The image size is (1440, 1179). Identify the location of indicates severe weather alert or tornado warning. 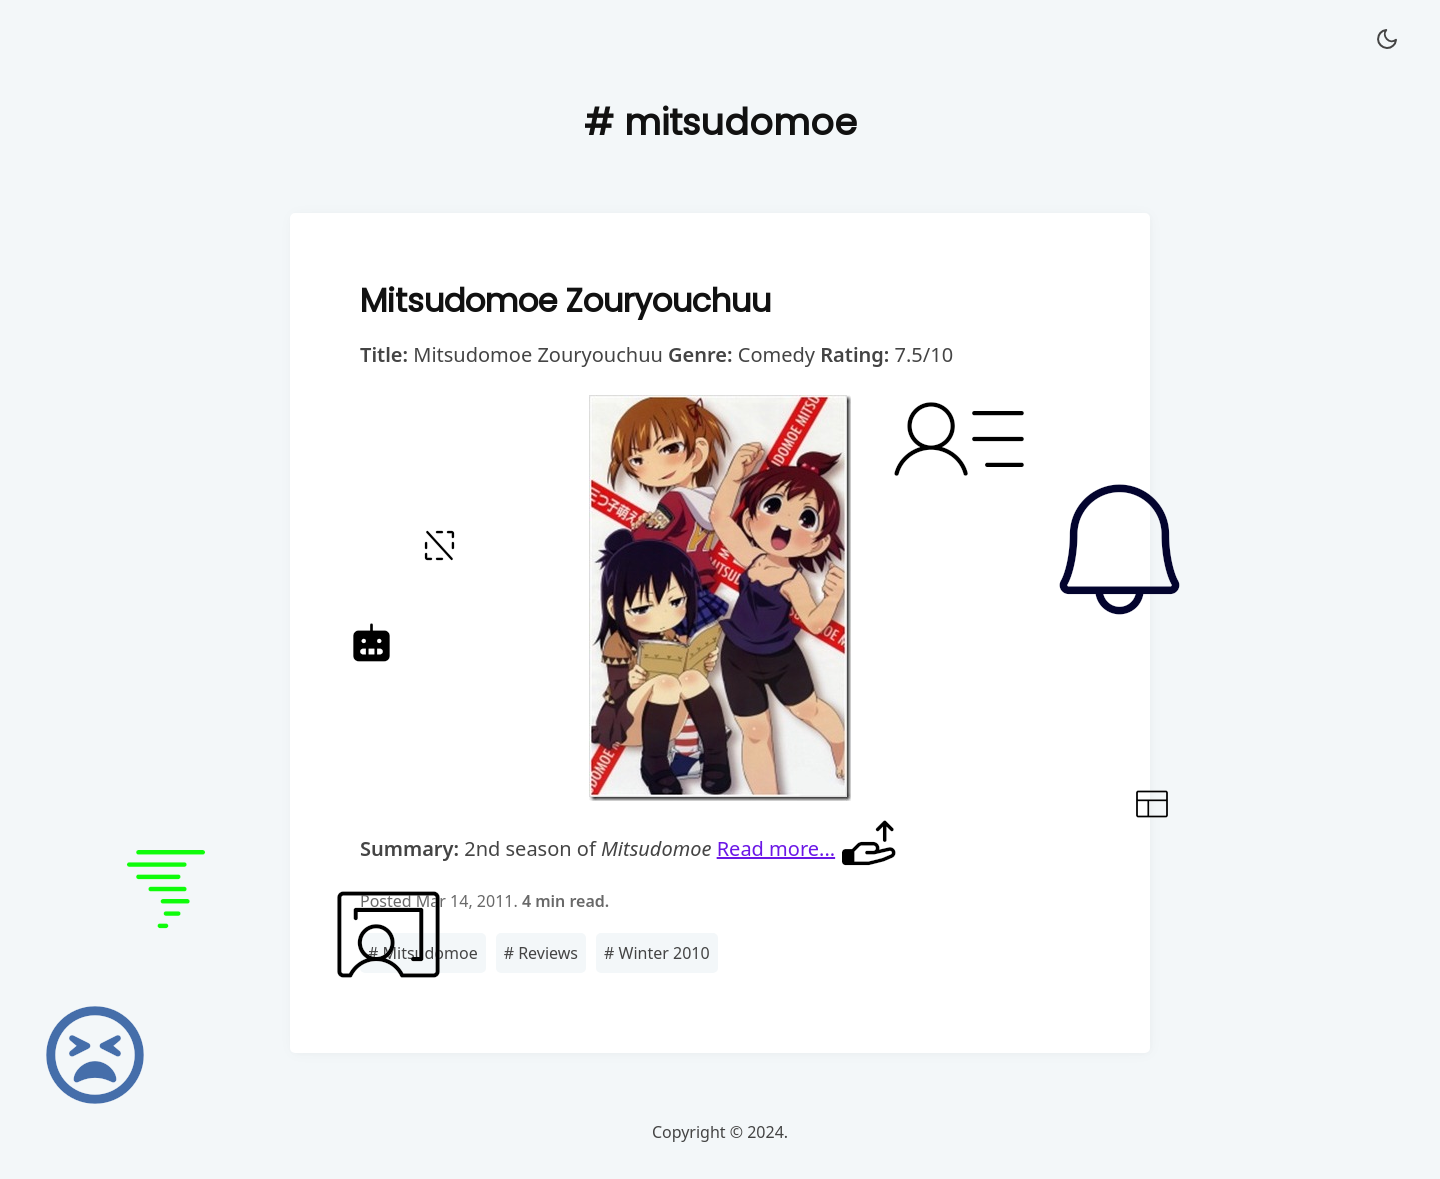
(166, 886).